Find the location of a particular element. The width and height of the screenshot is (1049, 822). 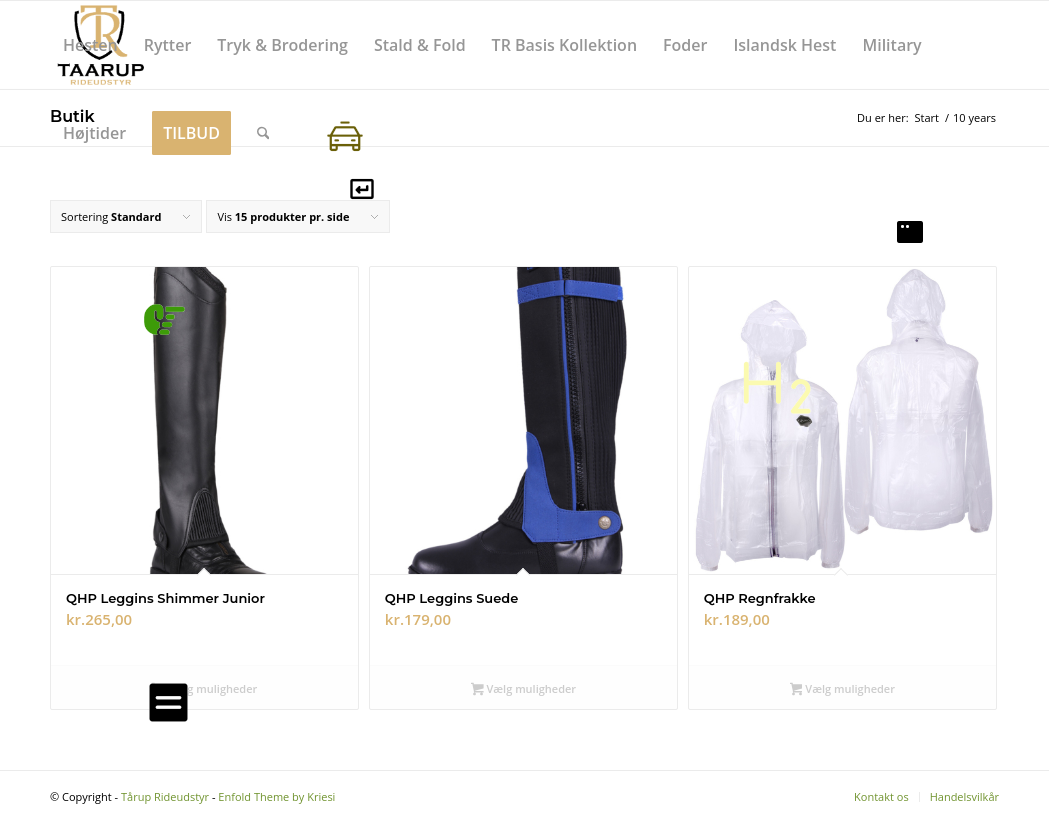

indicates equality or comparison between values is located at coordinates (168, 702).